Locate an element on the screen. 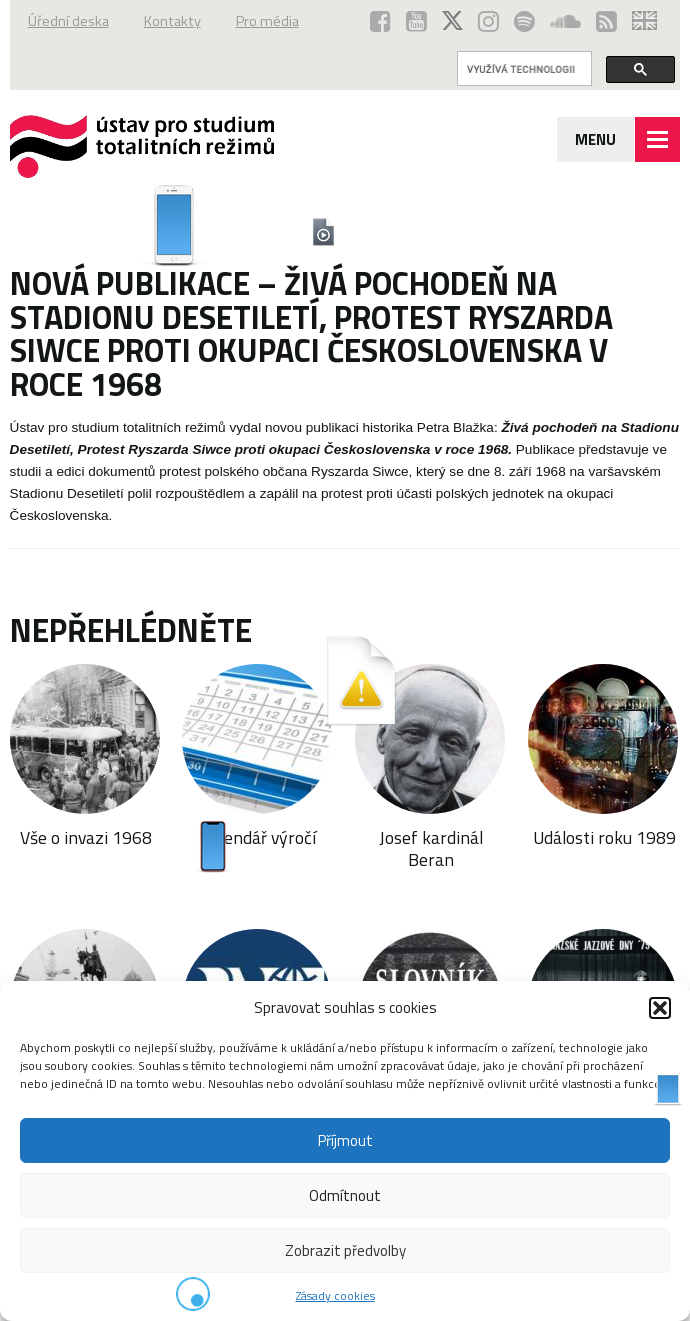  iPad Pro with cellular connectivity is located at coordinates (668, 1089).